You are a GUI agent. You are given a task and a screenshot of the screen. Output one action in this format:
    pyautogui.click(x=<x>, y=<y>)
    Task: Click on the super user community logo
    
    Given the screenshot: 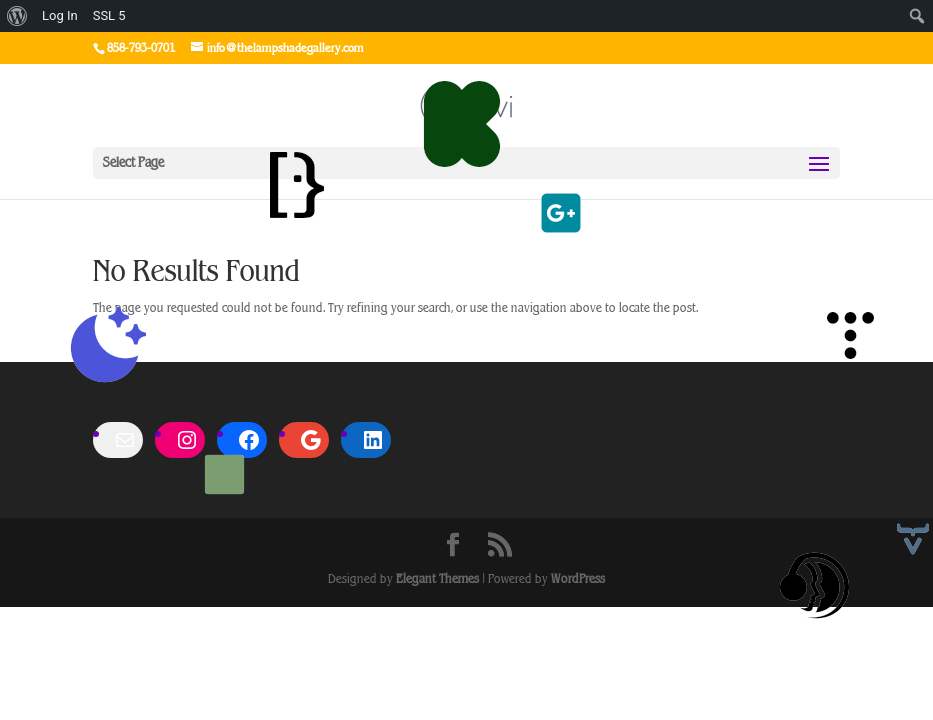 What is the action you would take?
    pyautogui.click(x=297, y=185)
    